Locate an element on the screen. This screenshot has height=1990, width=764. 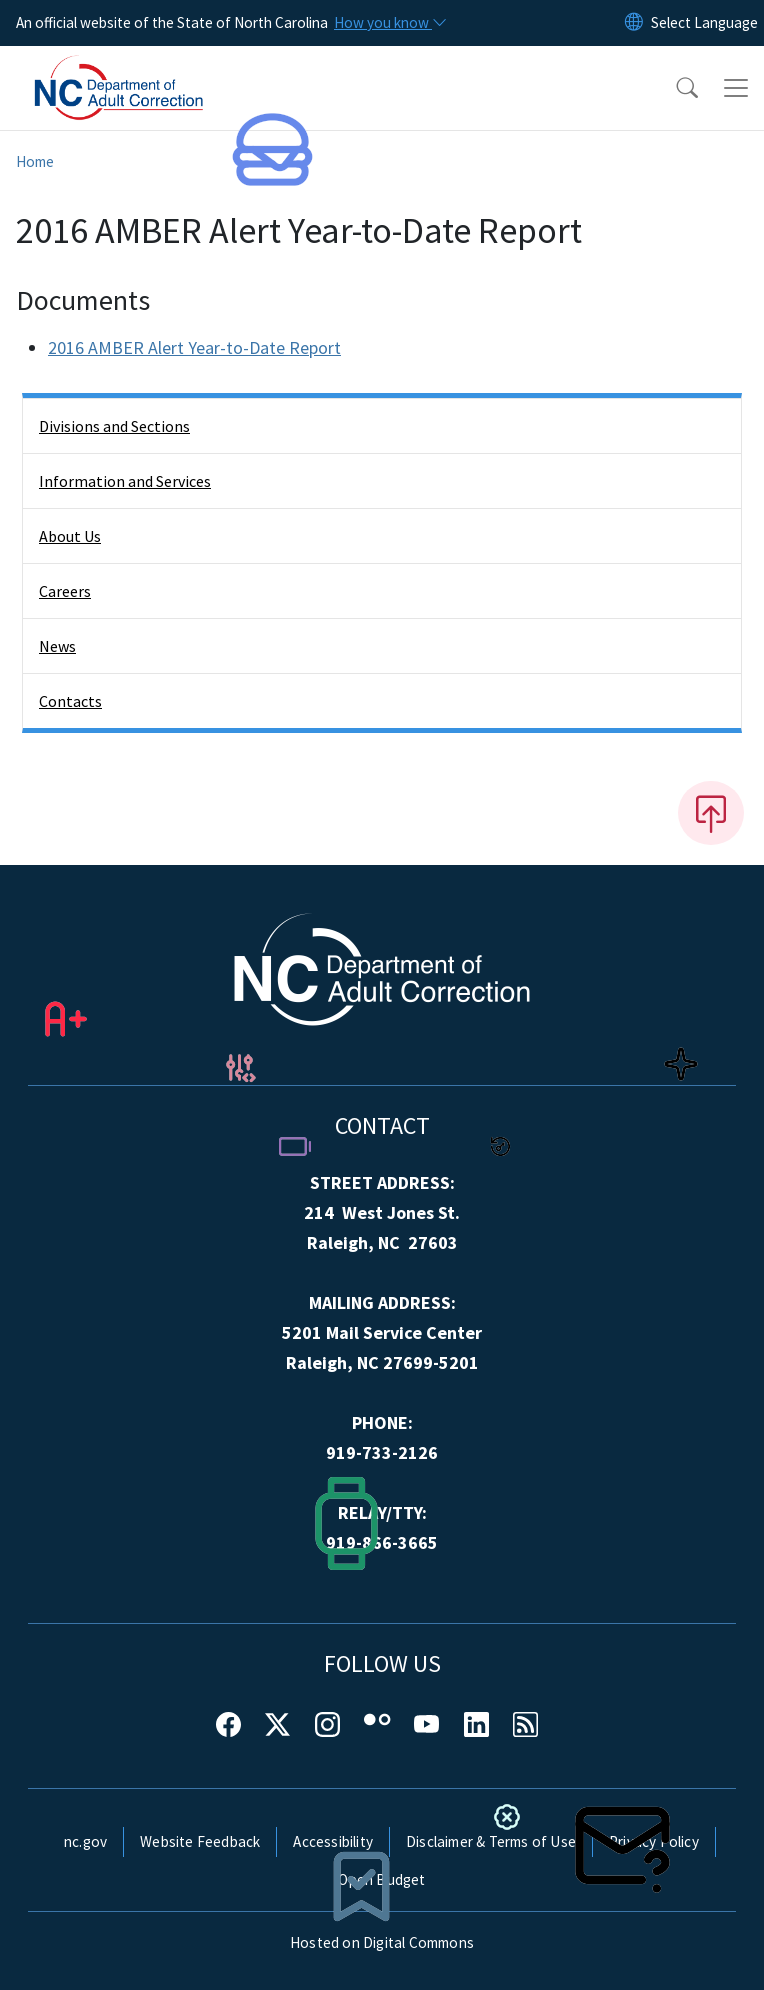
adjust code editor settings is located at coordinates (239, 1067).